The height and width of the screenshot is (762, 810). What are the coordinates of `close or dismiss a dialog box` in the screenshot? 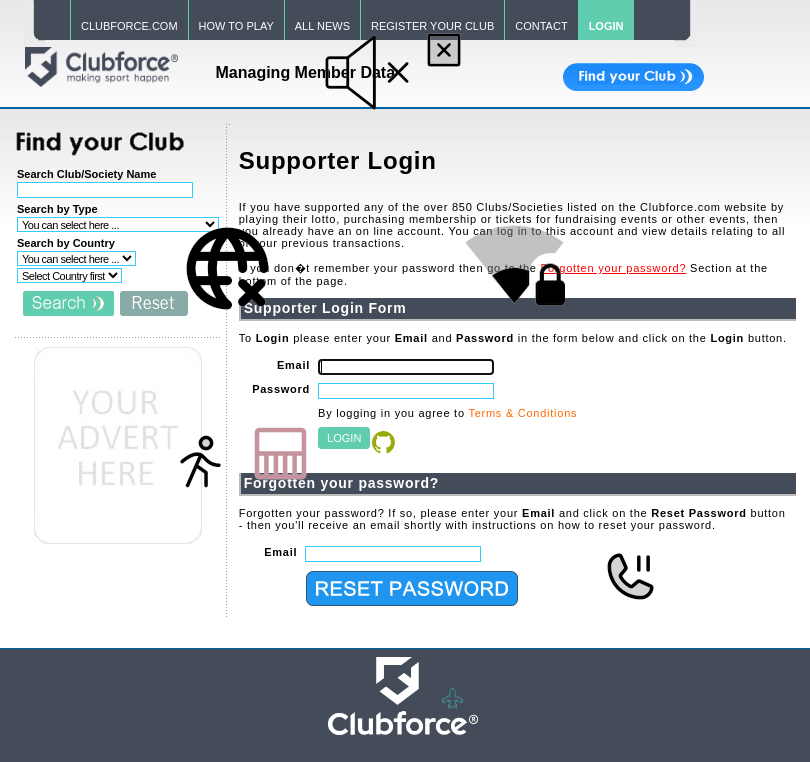 It's located at (444, 50).